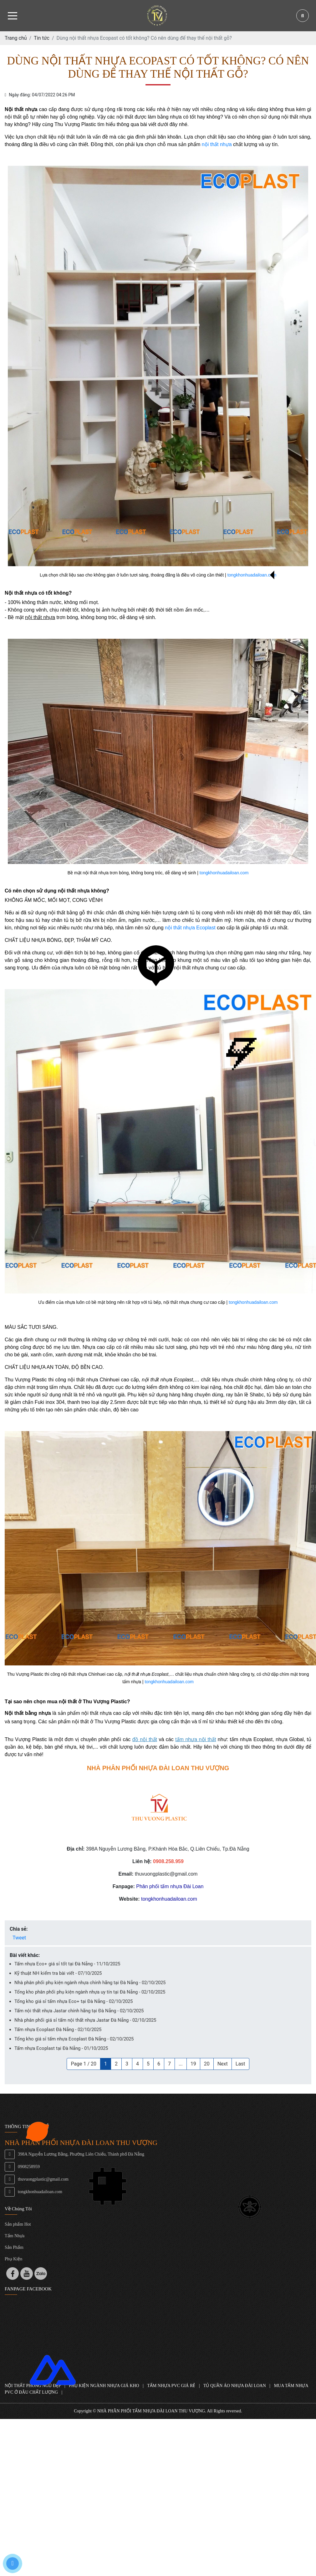 The image size is (316, 2576). I want to click on HiveMQ brand logo, so click(250, 2207).